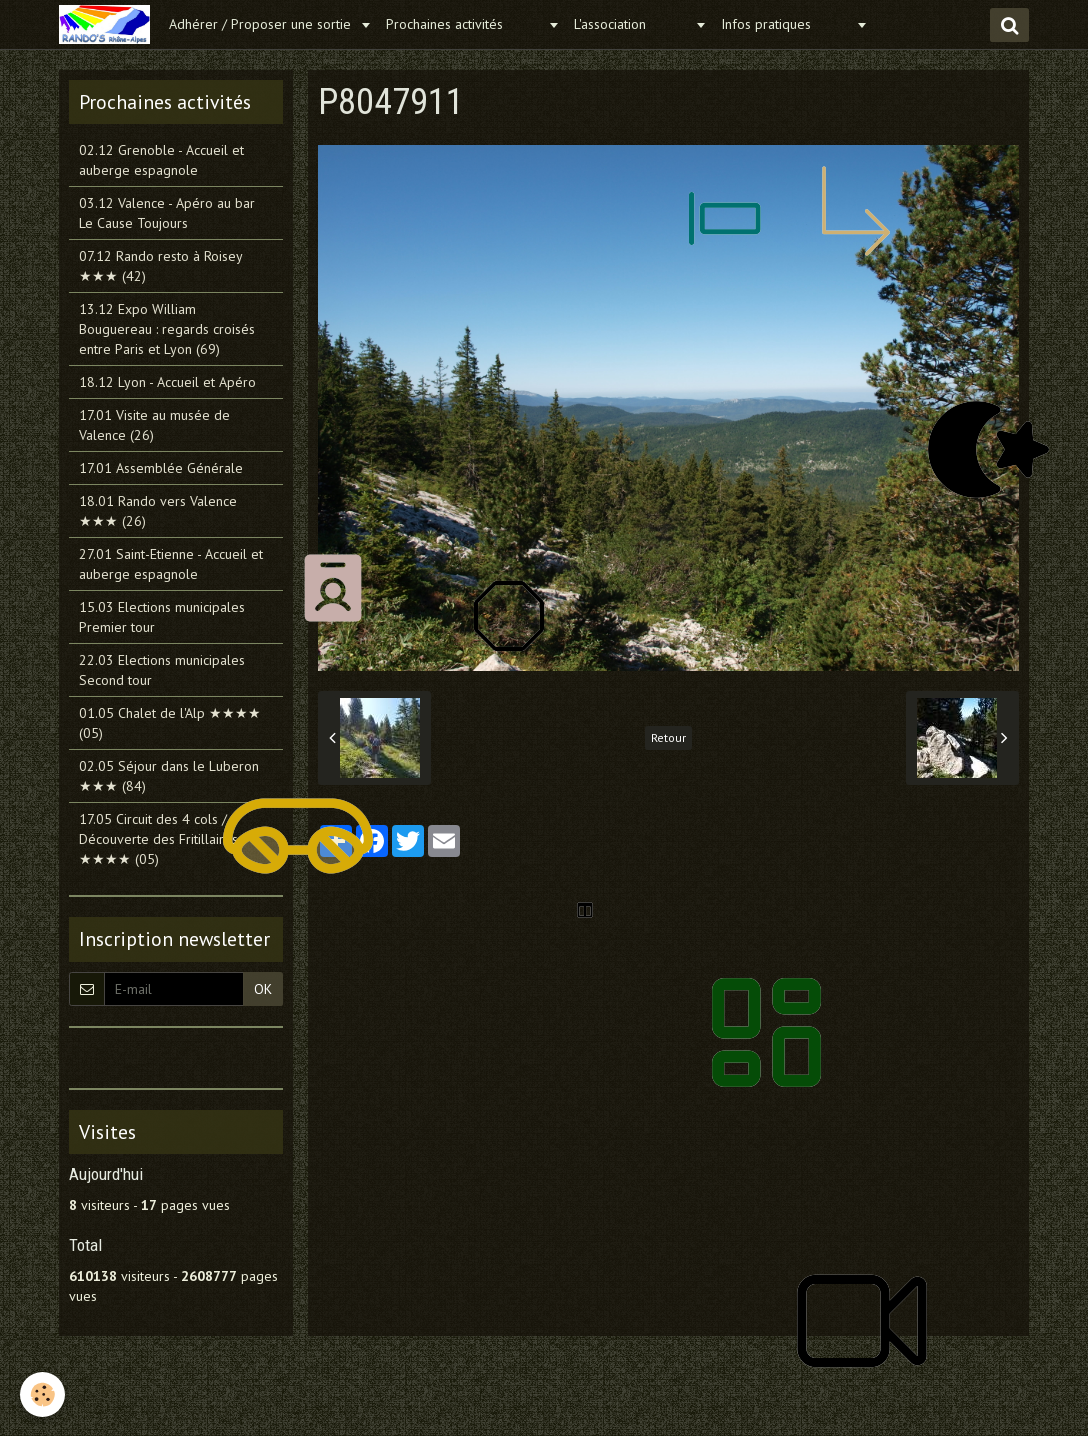  I want to click on indicates Islamic religious content or settings, so click(984, 449).